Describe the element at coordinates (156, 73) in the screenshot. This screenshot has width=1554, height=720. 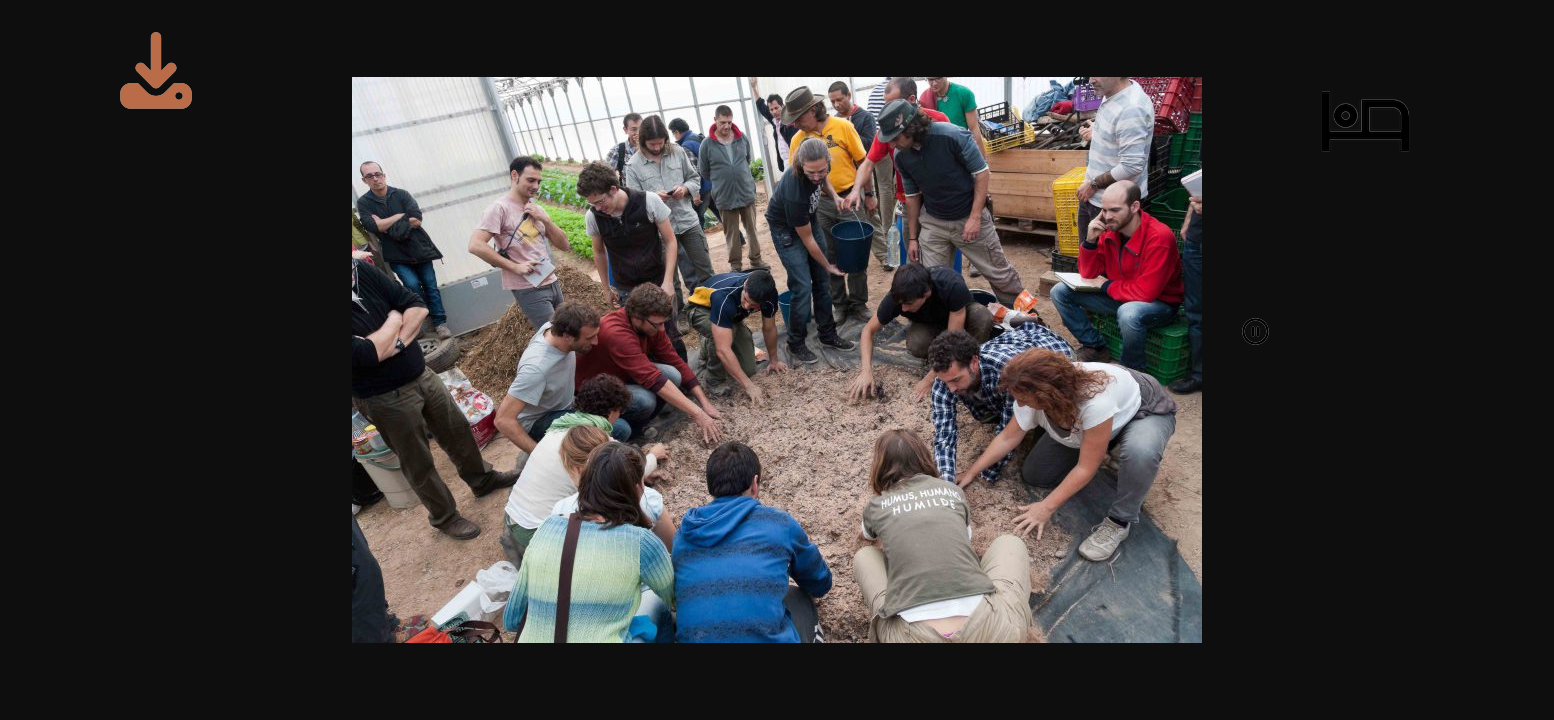
I see `download a file to your device` at that location.